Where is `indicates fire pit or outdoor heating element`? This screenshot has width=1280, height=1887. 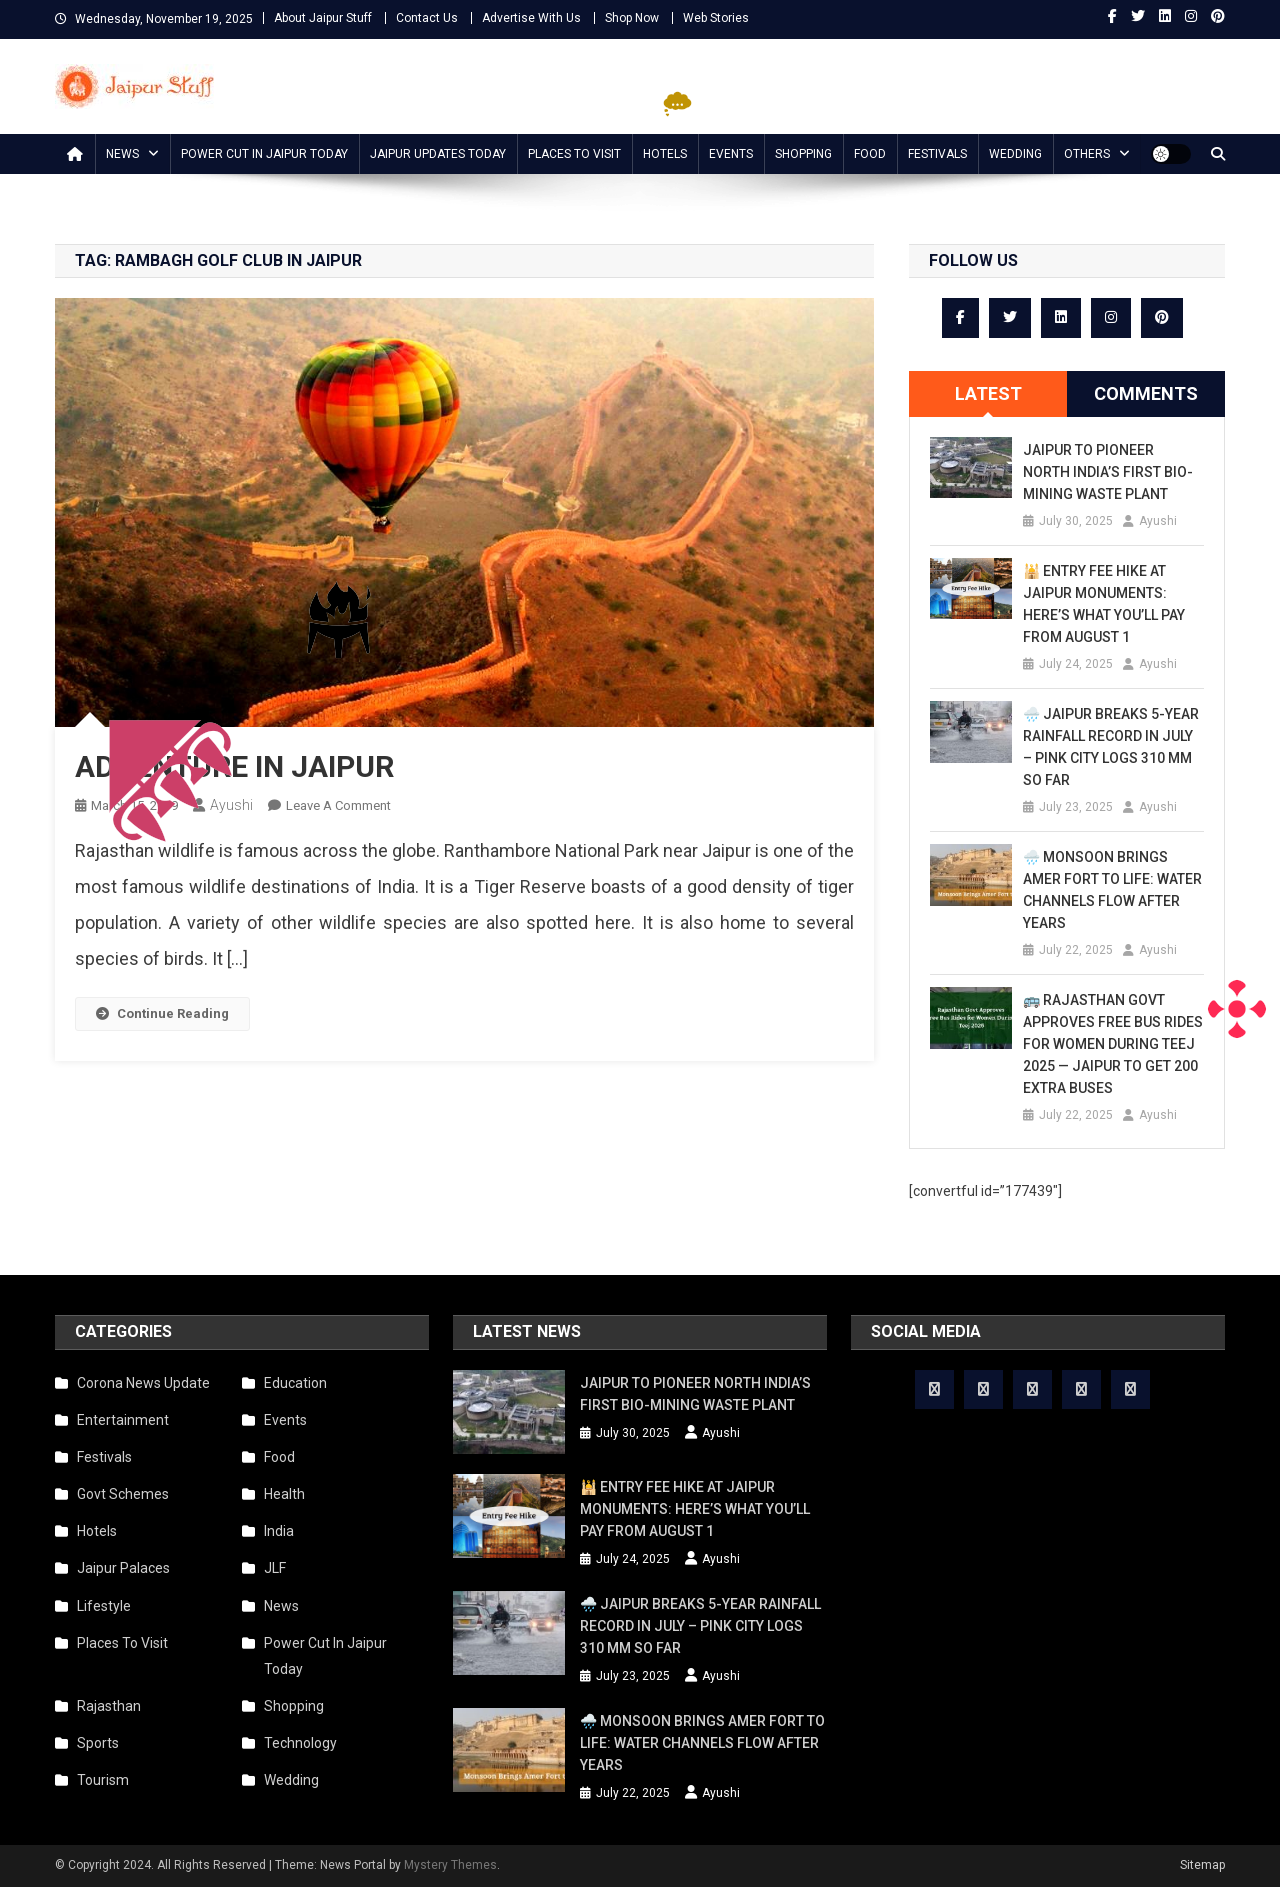 indicates fire pit or outdoor heating element is located at coordinates (338, 619).